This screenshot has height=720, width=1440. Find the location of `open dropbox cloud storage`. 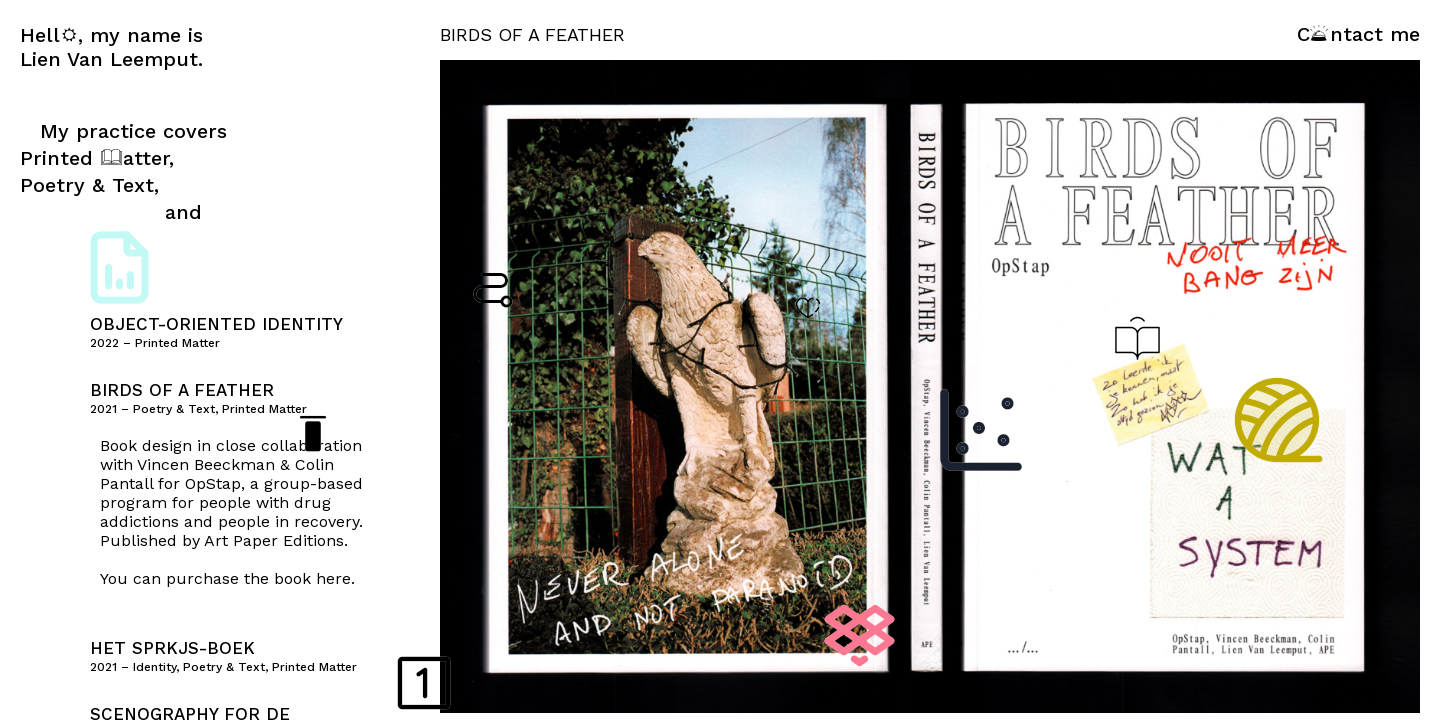

open dropbox cloud storage is located at coordinates (859, 632).